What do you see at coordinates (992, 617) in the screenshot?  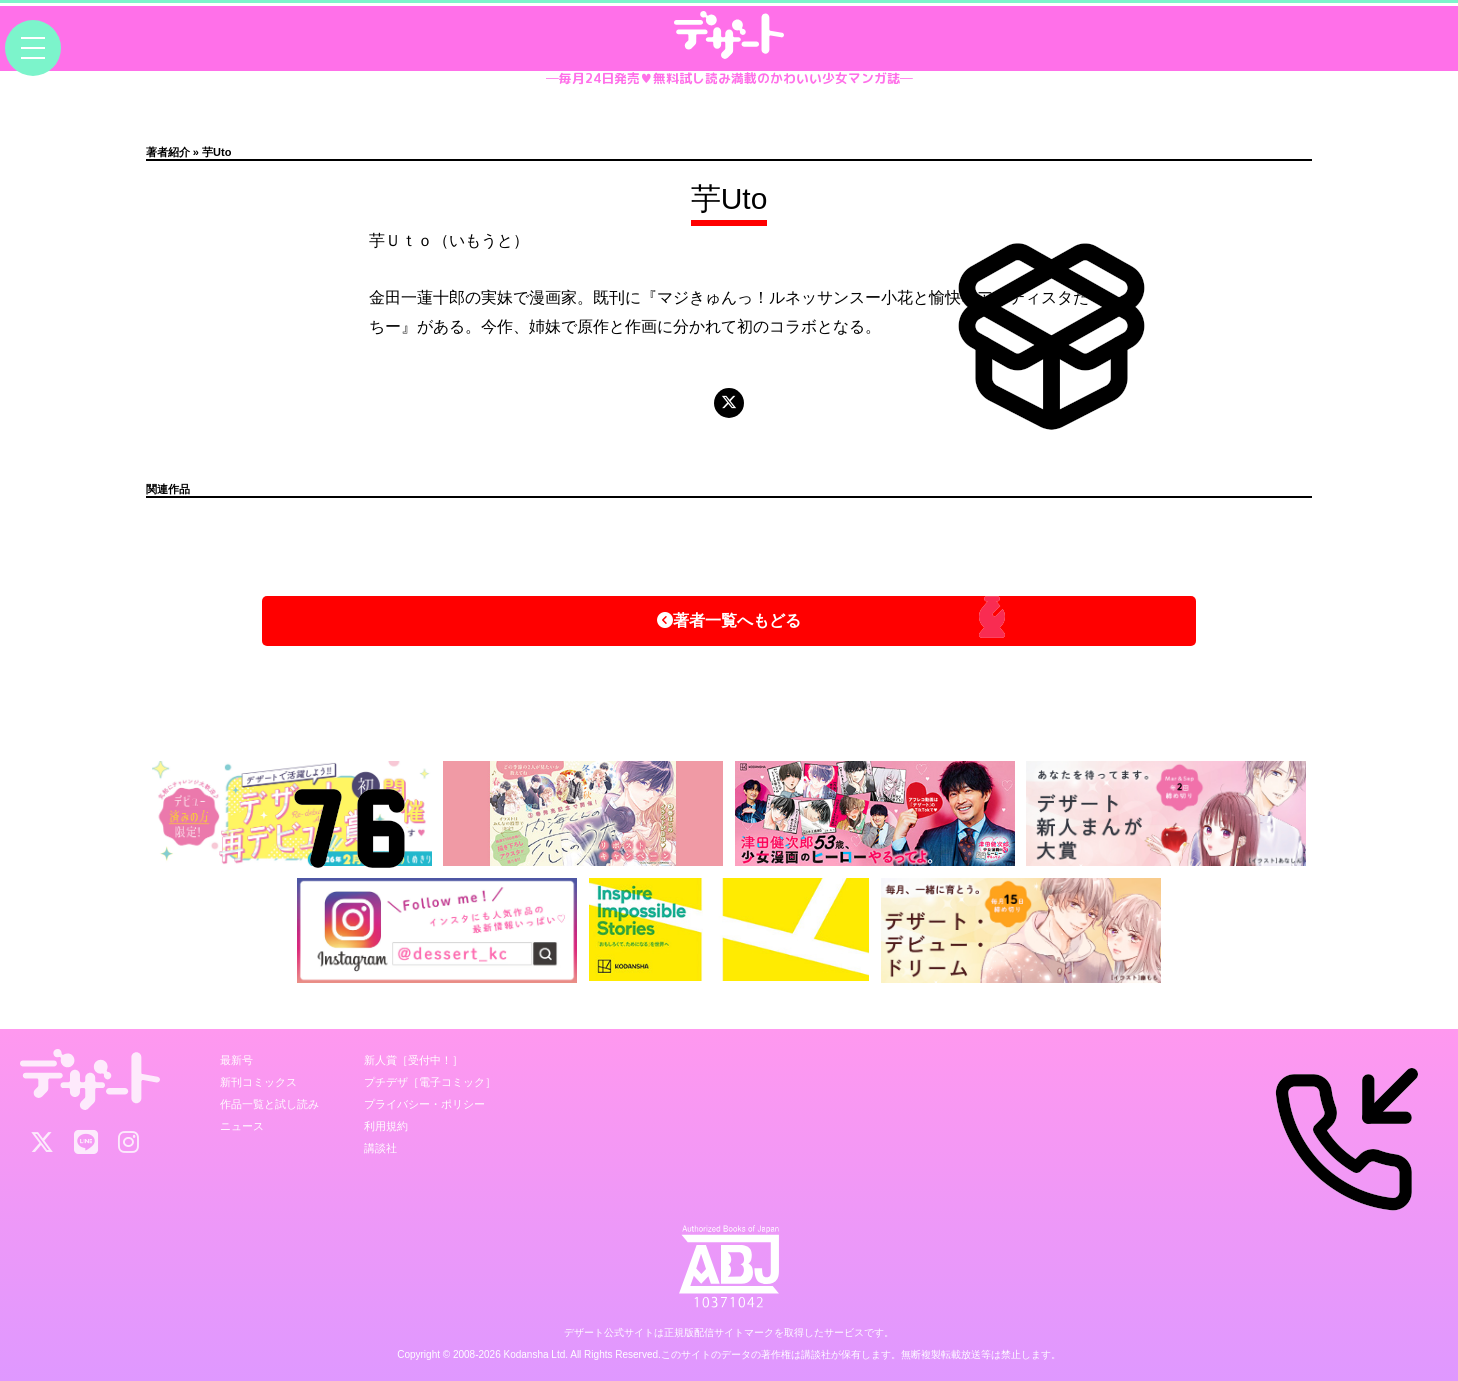 I see `represents the bishop piece in a chess game` at bounding box center [992, 617].